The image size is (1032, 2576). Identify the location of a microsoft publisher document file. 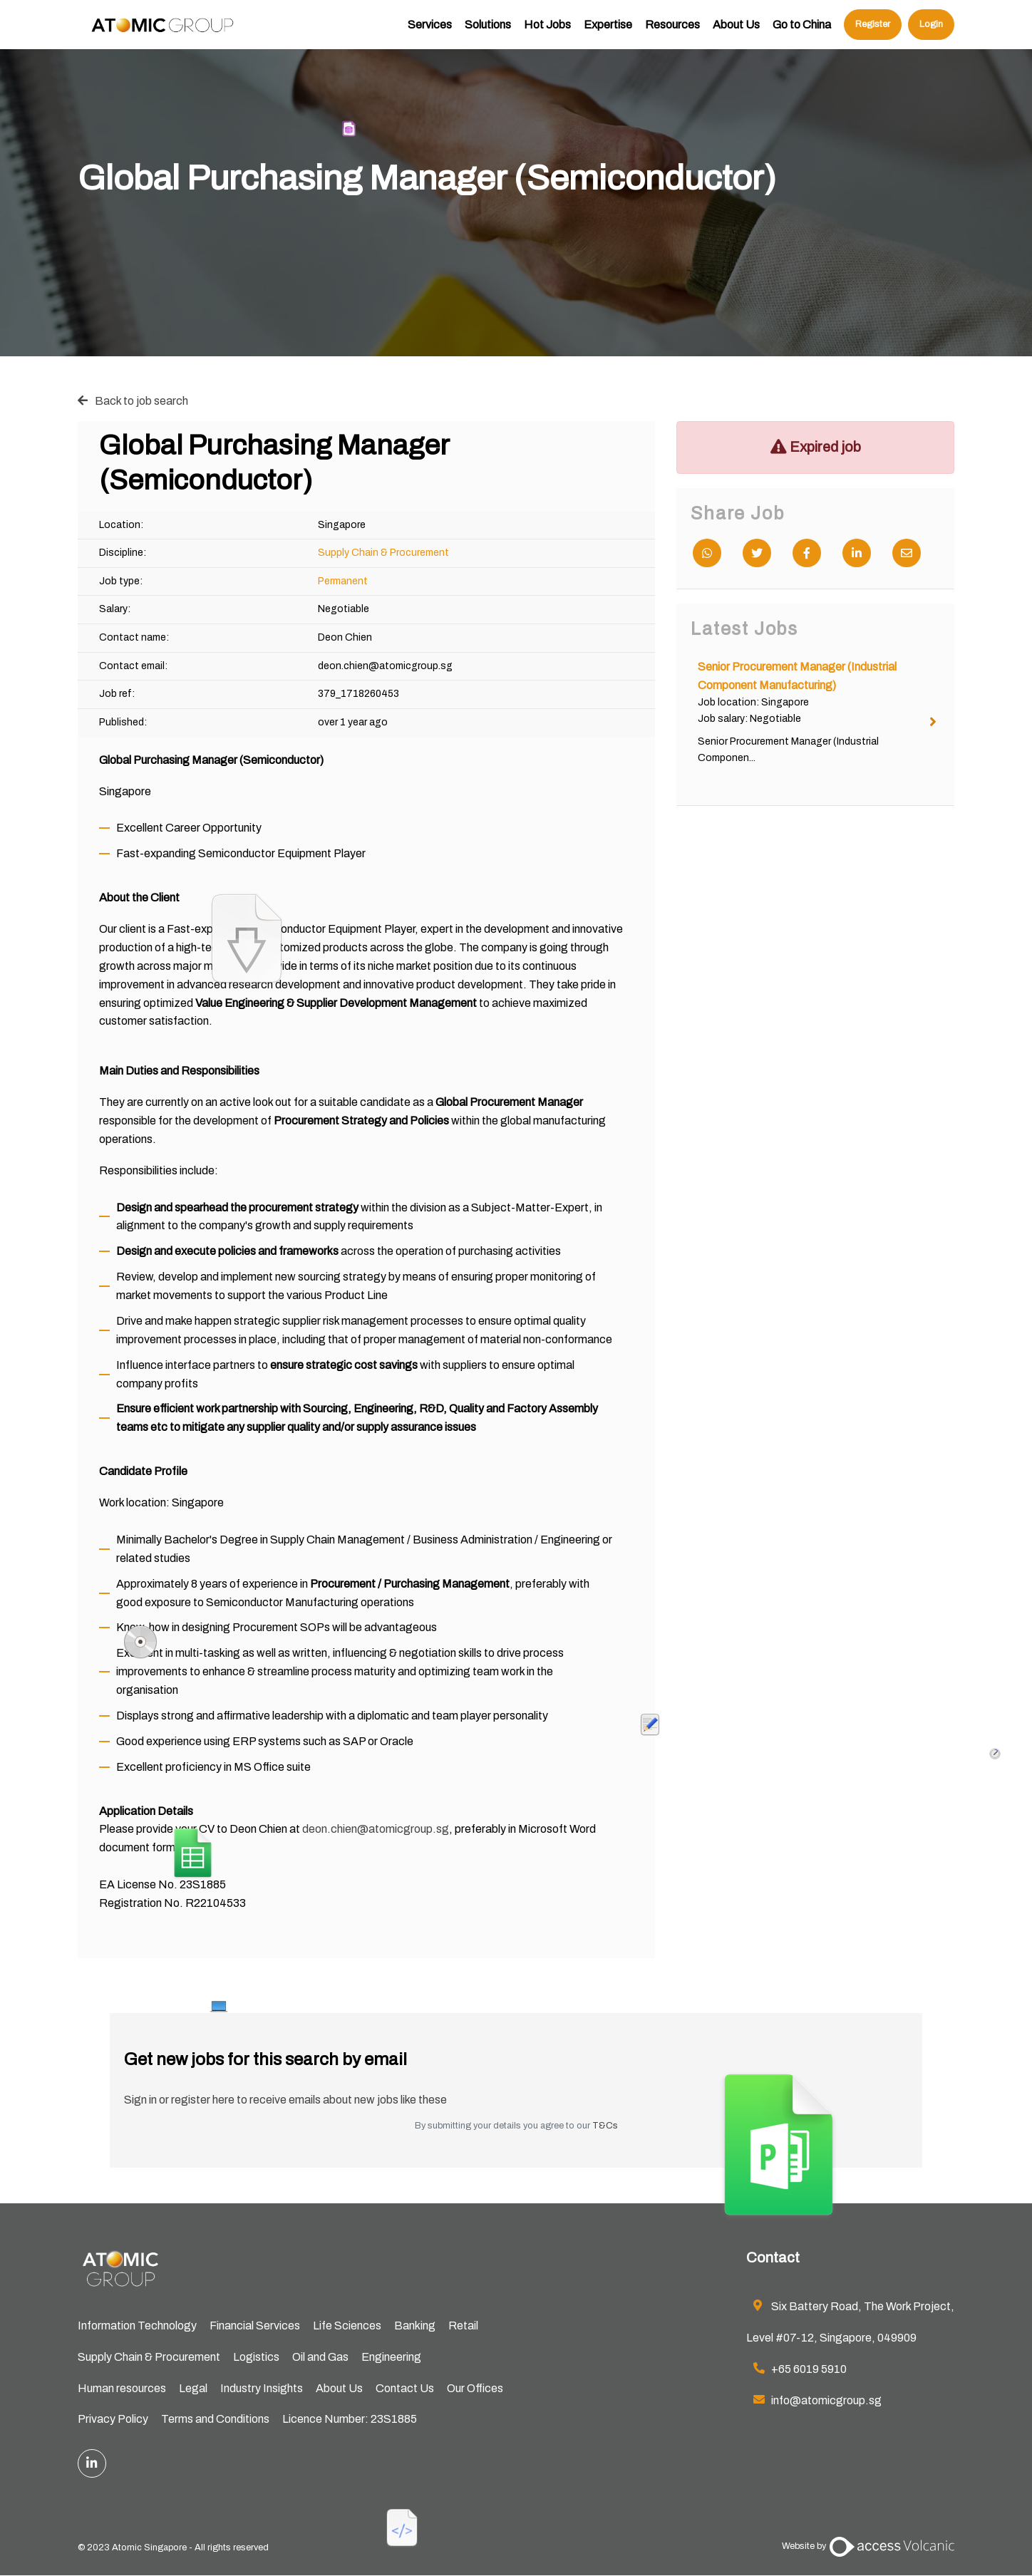
(778, 2144).